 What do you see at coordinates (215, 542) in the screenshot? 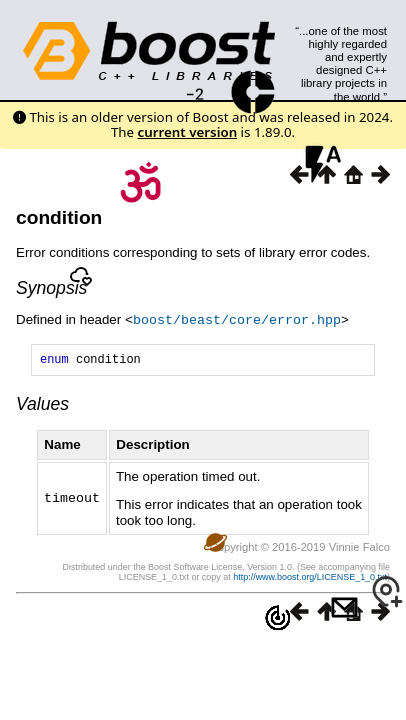
I see `explore global or worldwide content` at bounding box center [215, 542].